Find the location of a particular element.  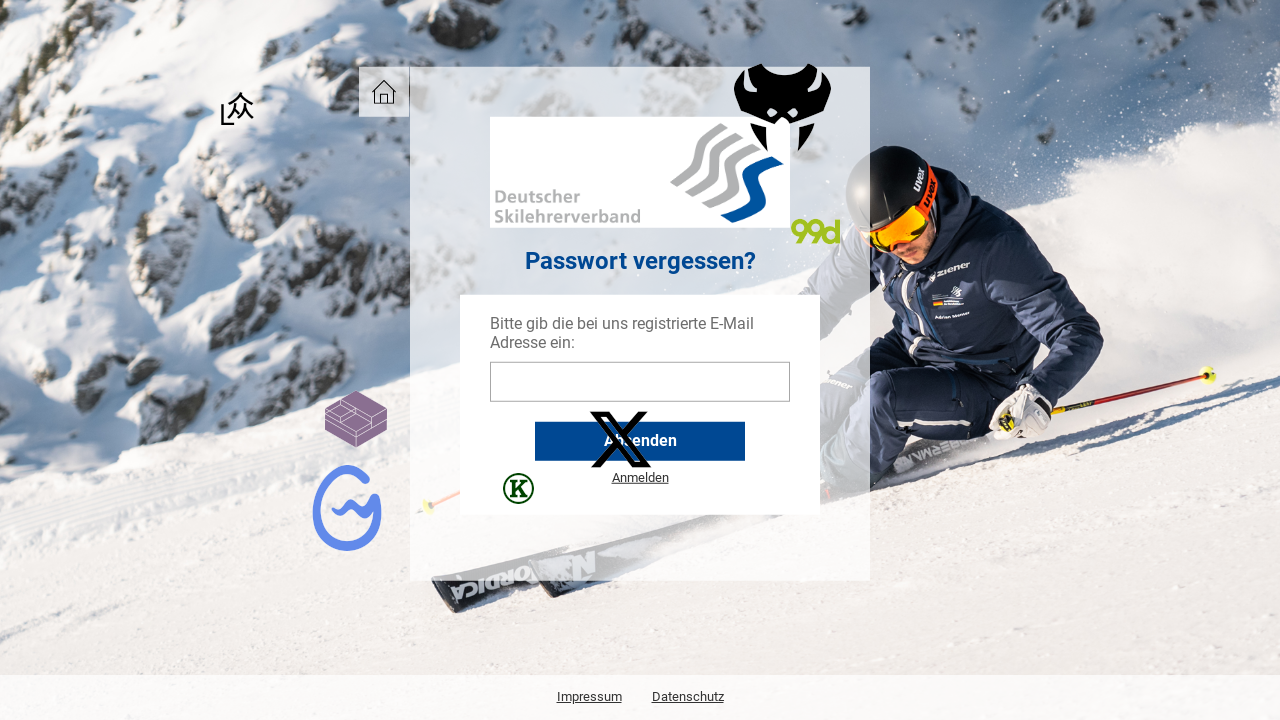

share to X (formerly Twitter) is located at coordinates (620, 439).